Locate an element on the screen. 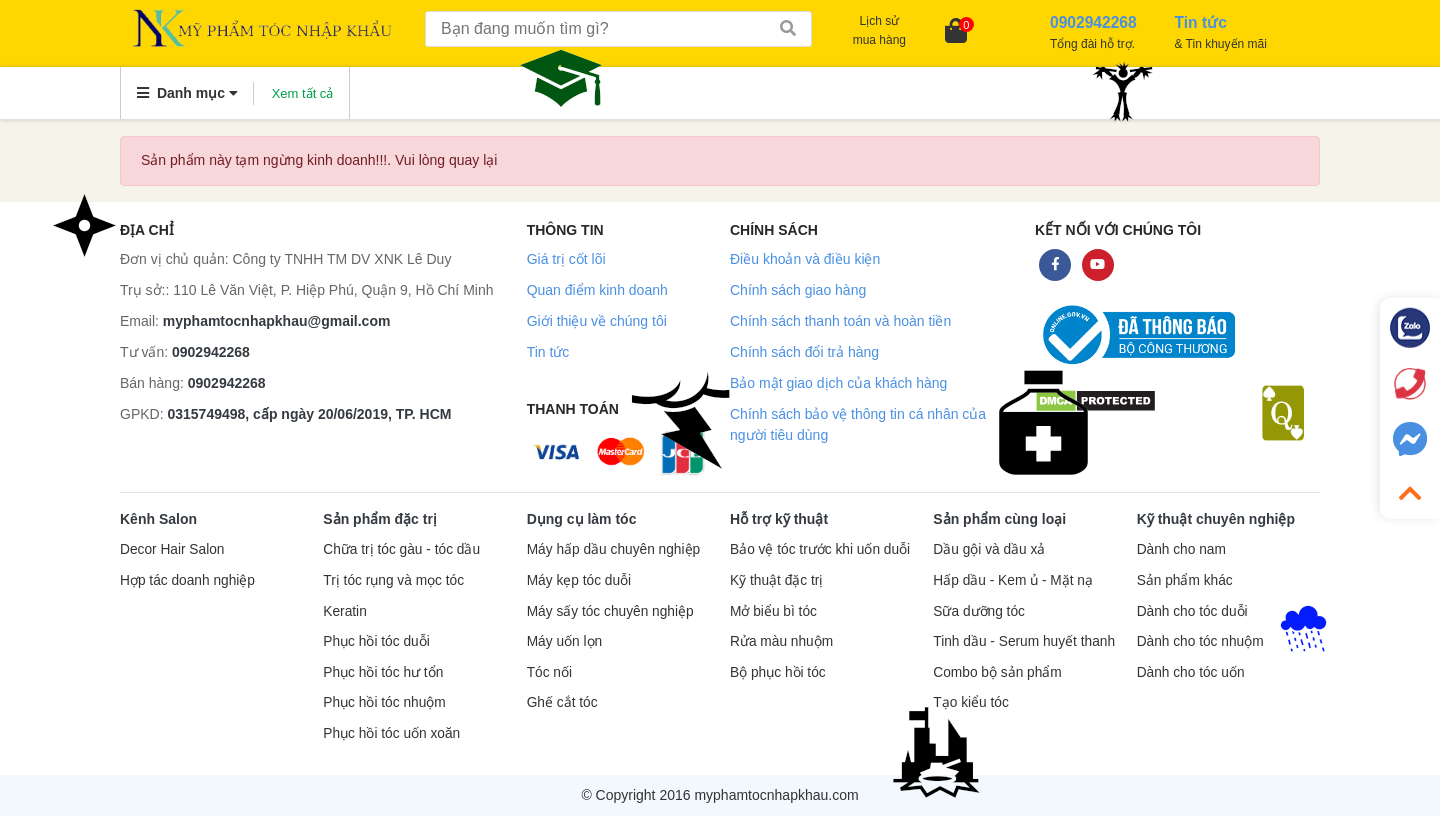 This screenshot has width=1440, height=816. access health or healing items is located at coordinates (1043, 422).